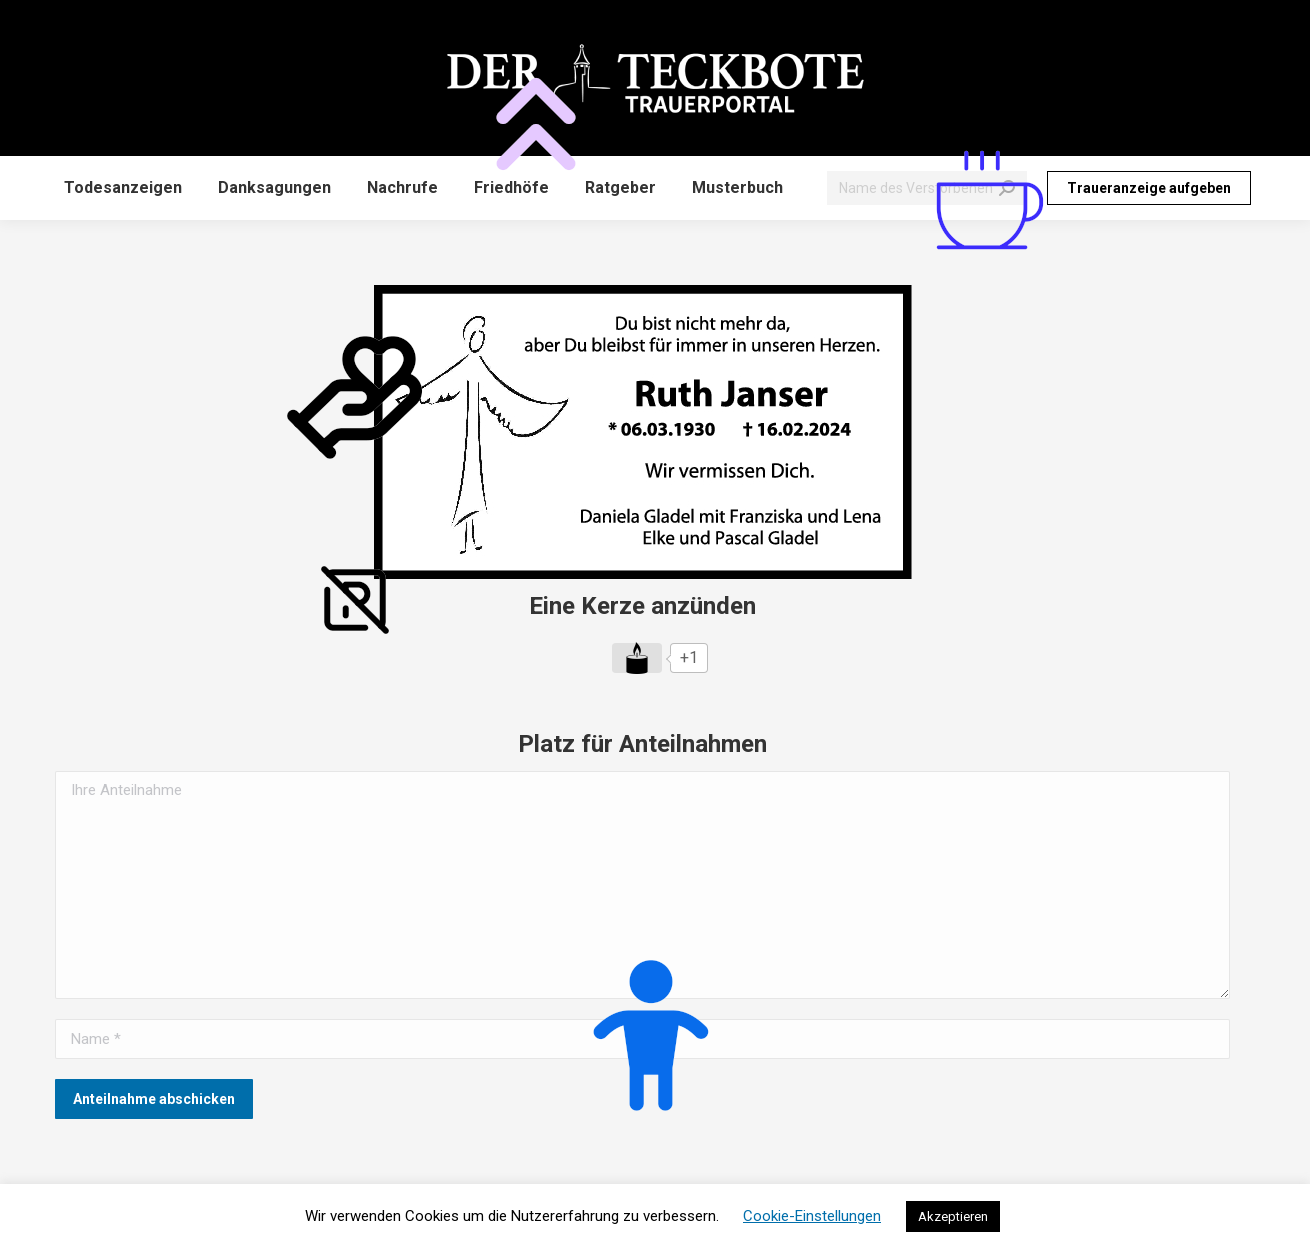  I want to click on donate or give support, so click(354, 397).